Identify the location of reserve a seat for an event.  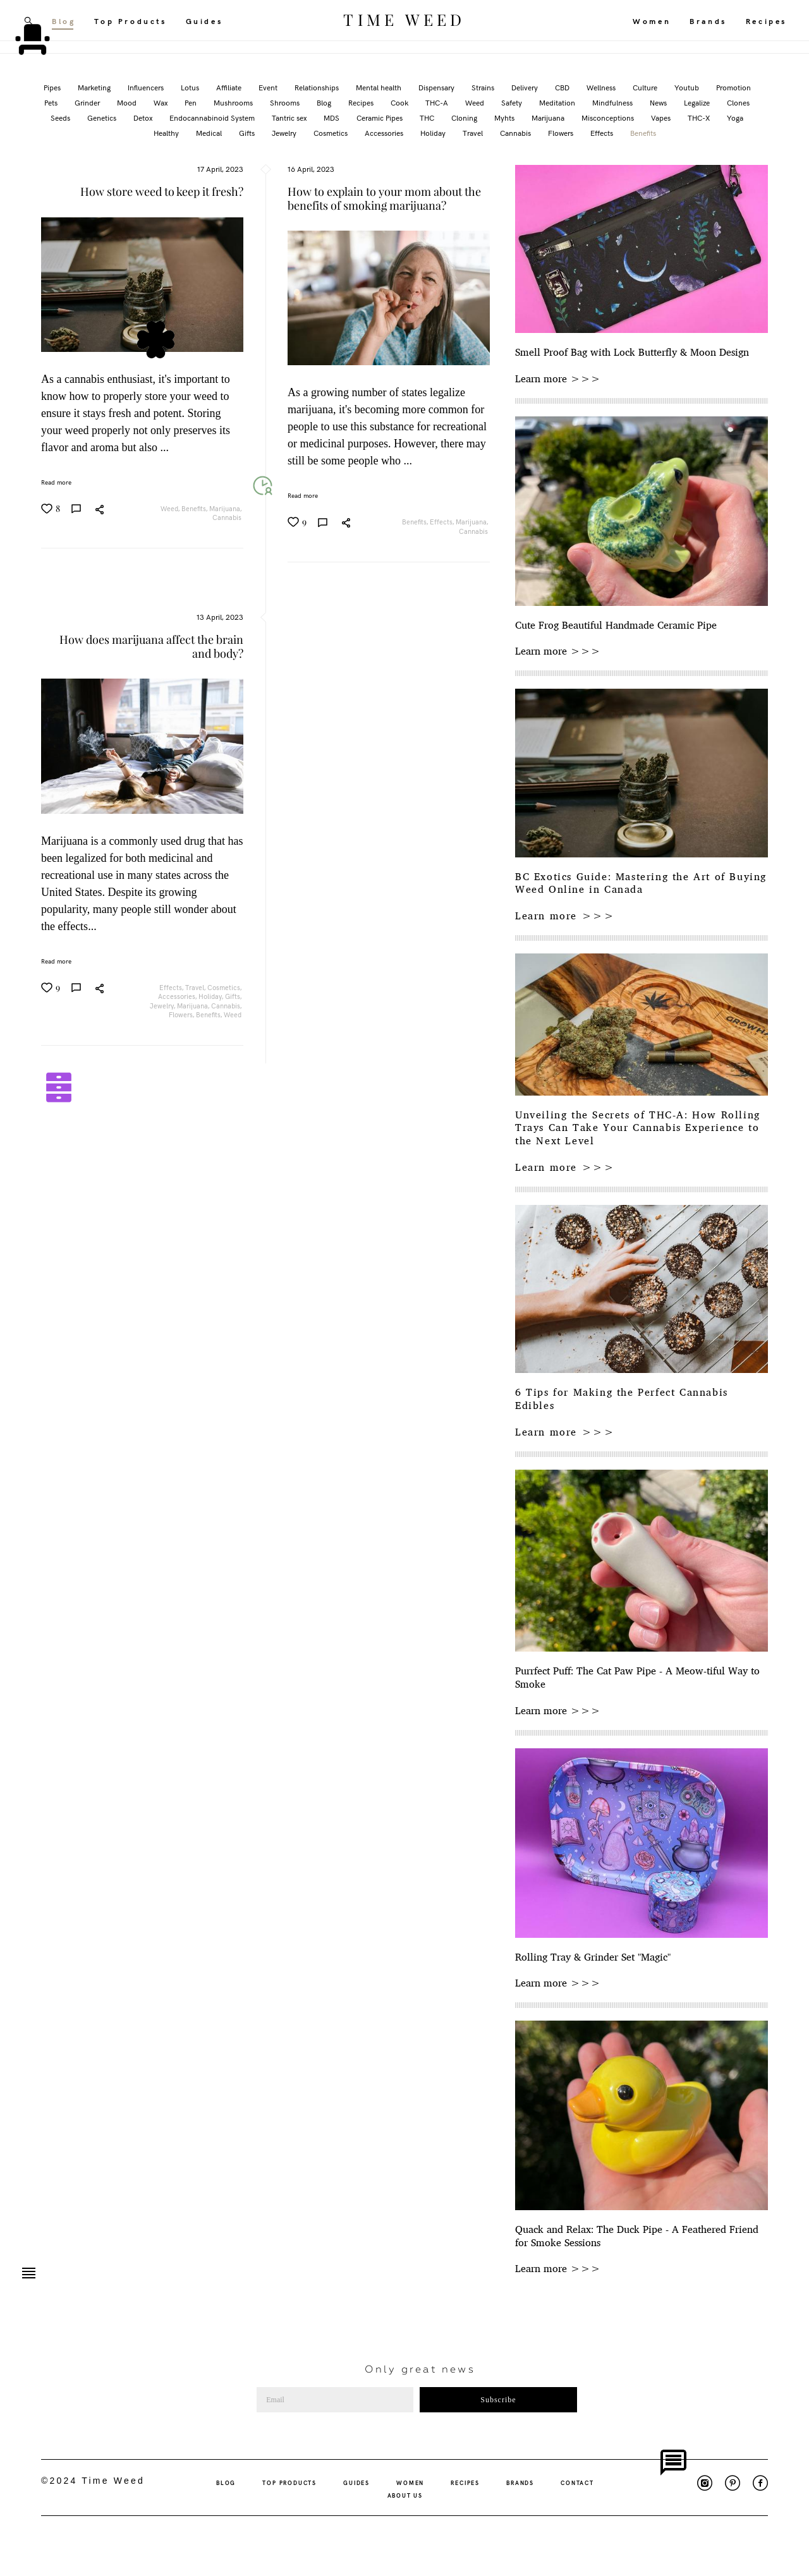
(32, 39).